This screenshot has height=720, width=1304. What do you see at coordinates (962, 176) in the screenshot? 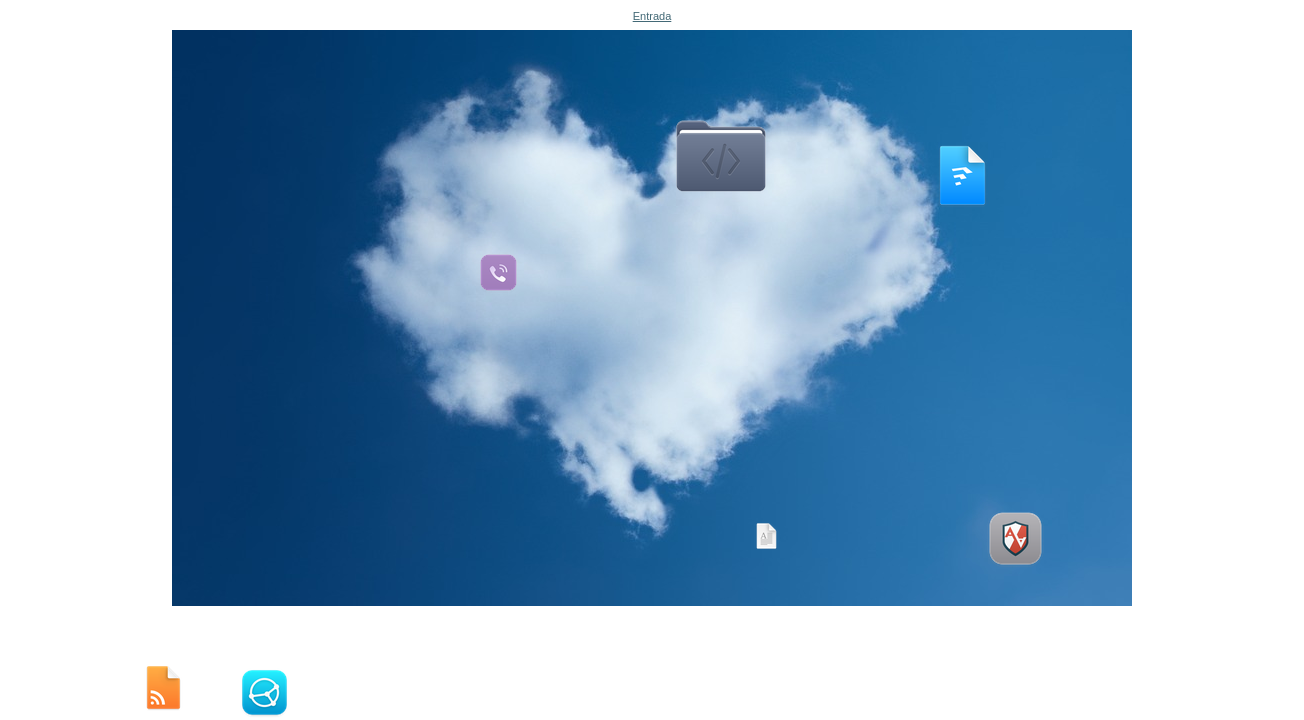
I see `a SketchUp file (.skp) in your file system` at bounding box center [962, 176].